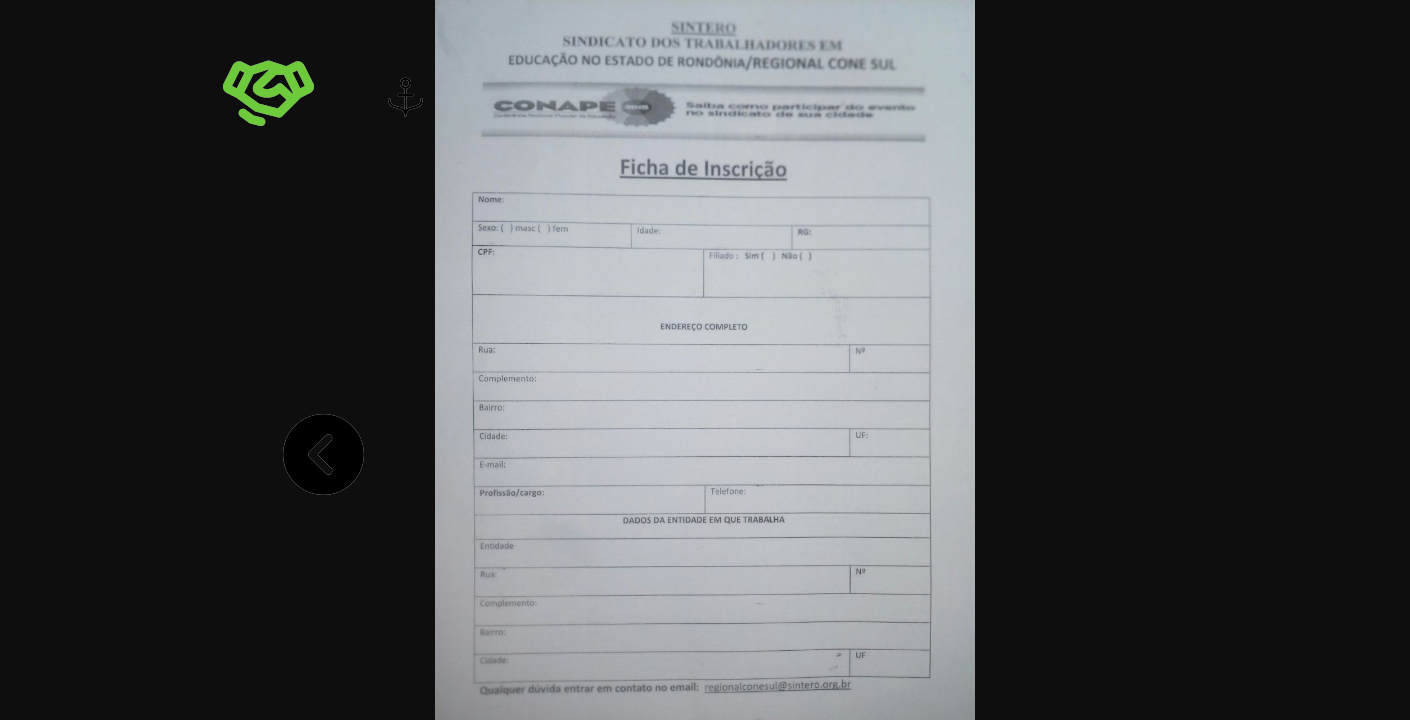  Describe the element at coordinates (268, 90) in the screenshot. I see `indicates a partnership or collaboration` at that location.